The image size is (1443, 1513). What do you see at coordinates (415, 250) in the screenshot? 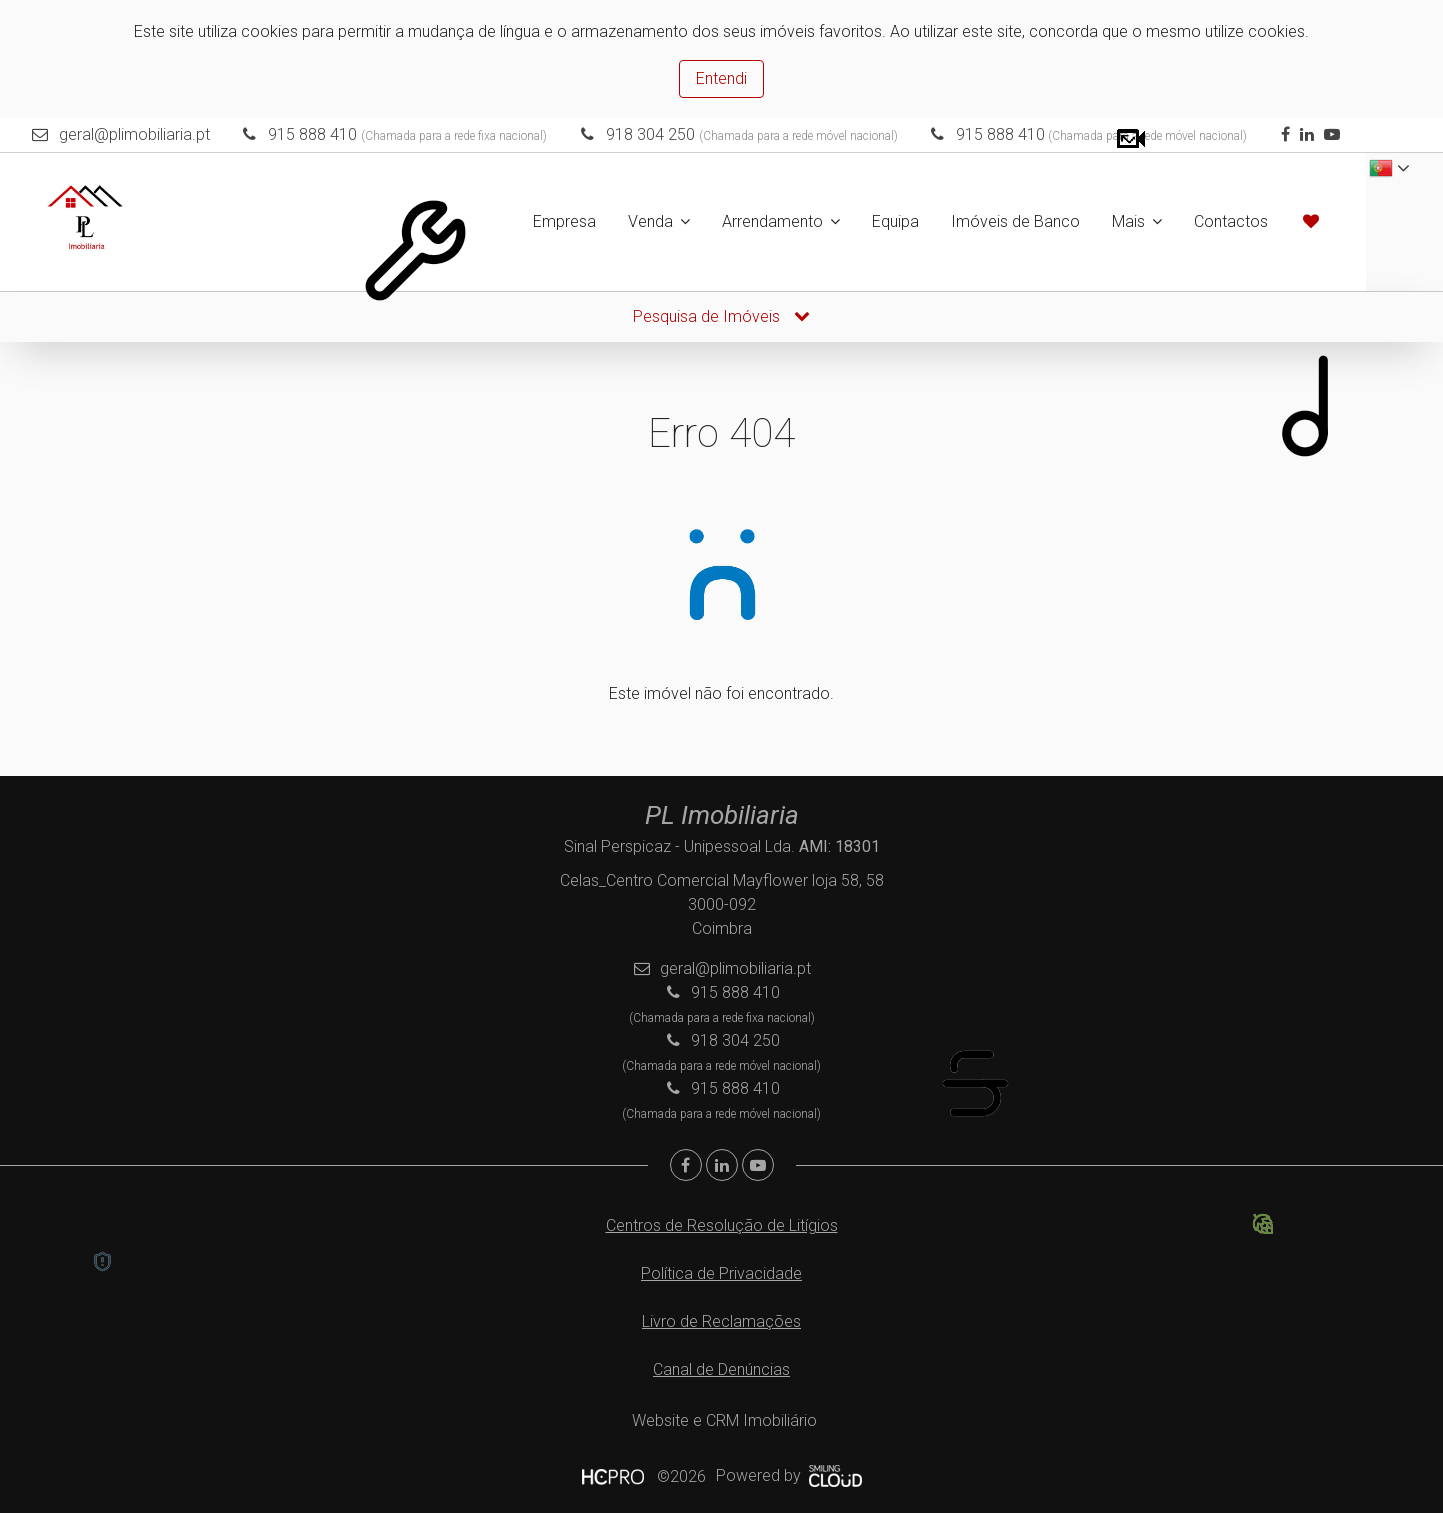
I see `access settings or configuration options` at bounding box center [415, 250].